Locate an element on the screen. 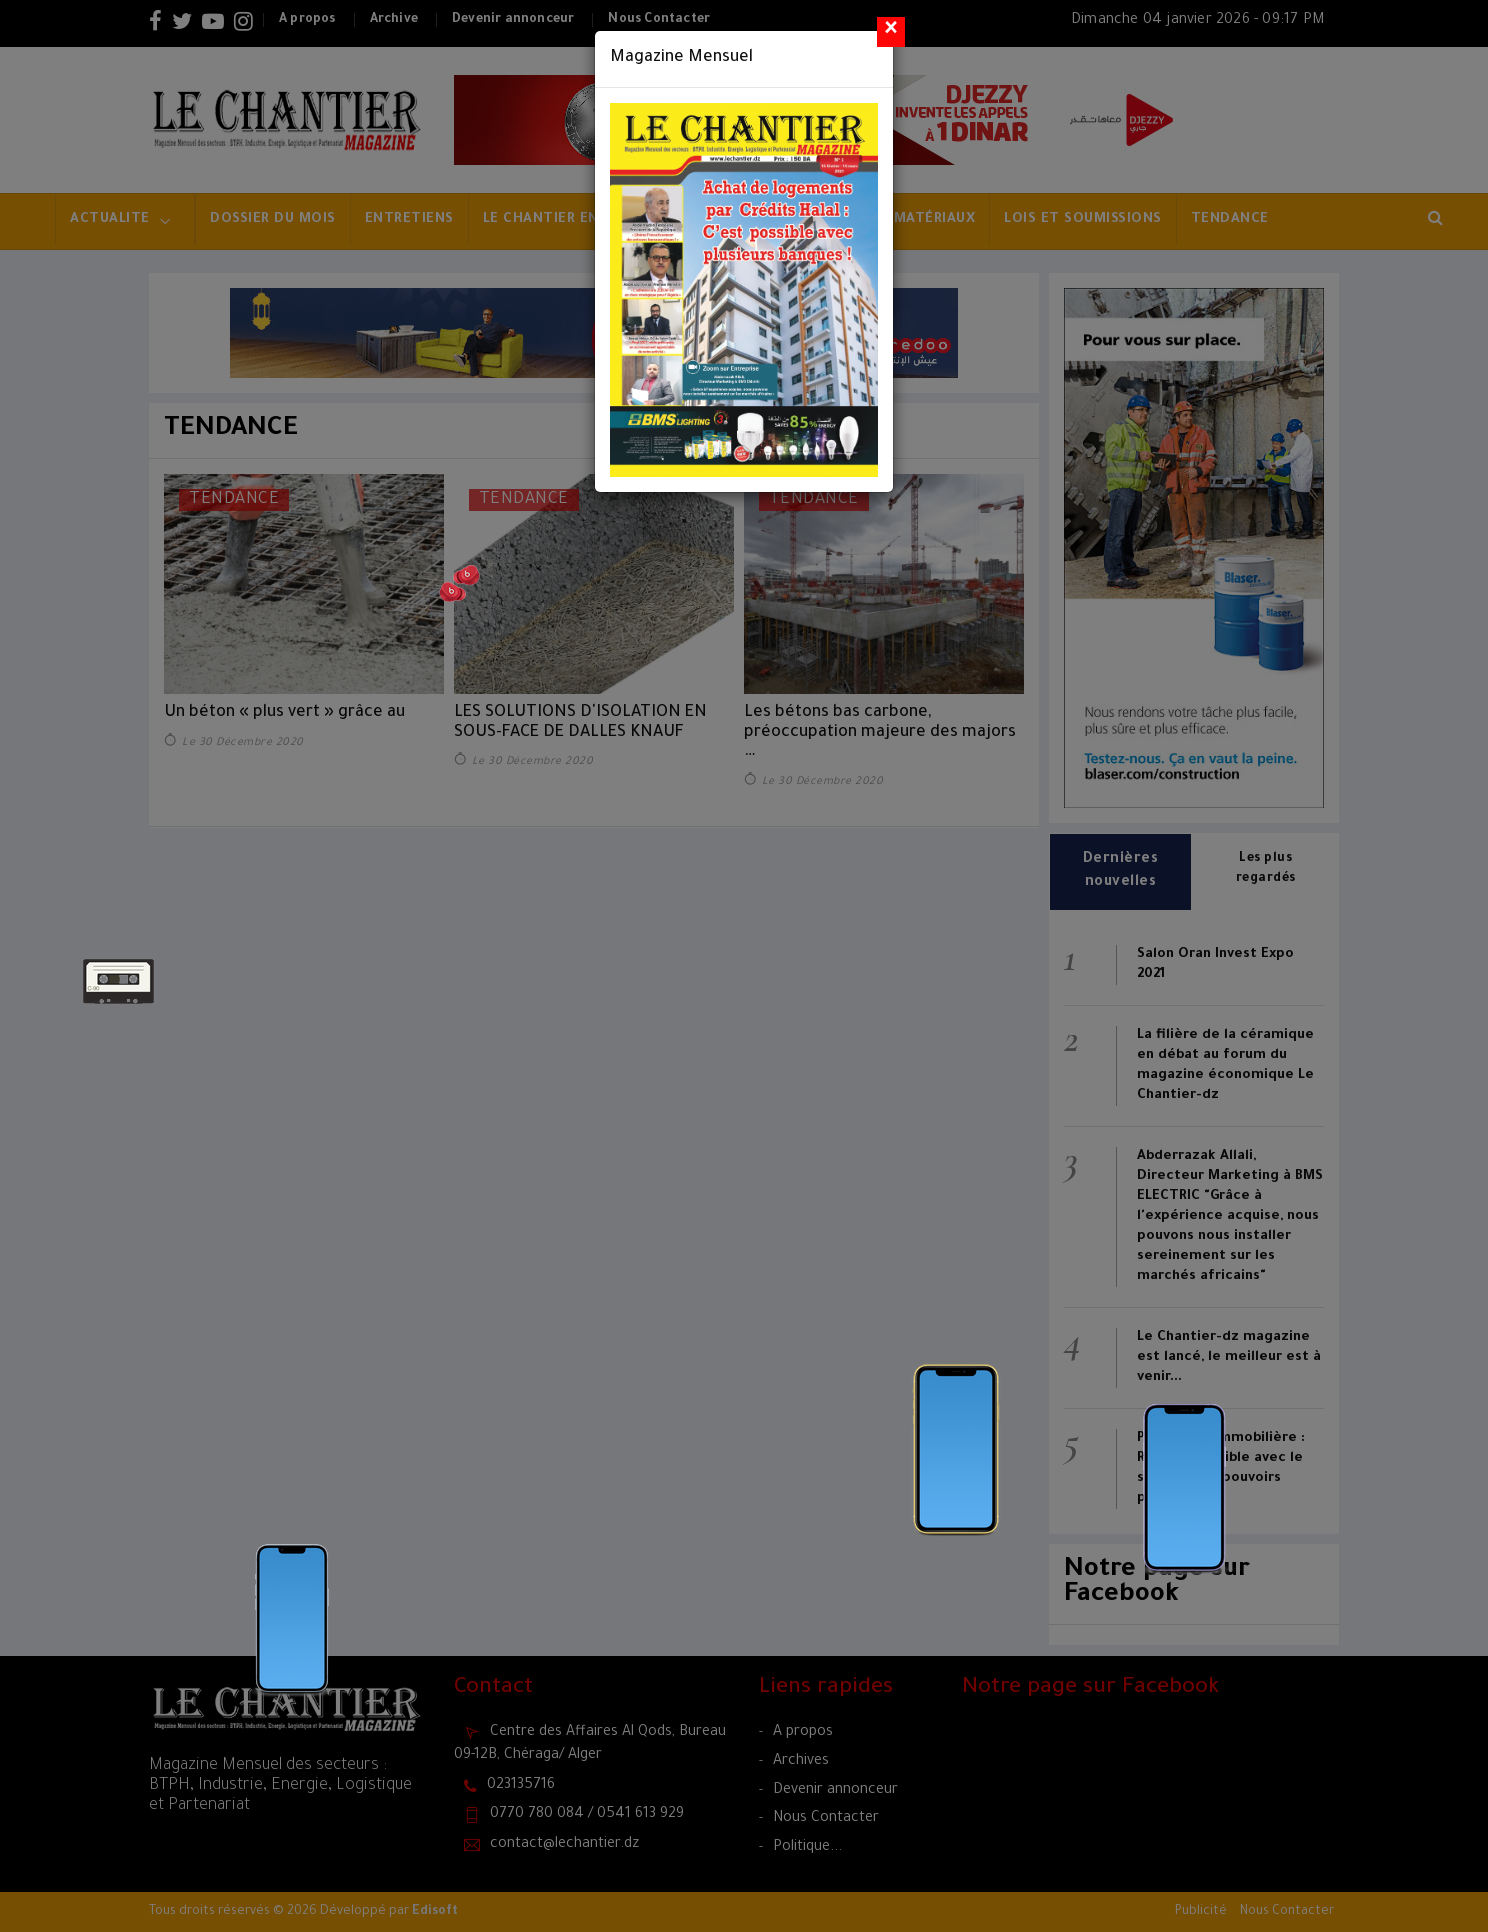  indicates terminal session recording is active is located at coordinates (118, 981).